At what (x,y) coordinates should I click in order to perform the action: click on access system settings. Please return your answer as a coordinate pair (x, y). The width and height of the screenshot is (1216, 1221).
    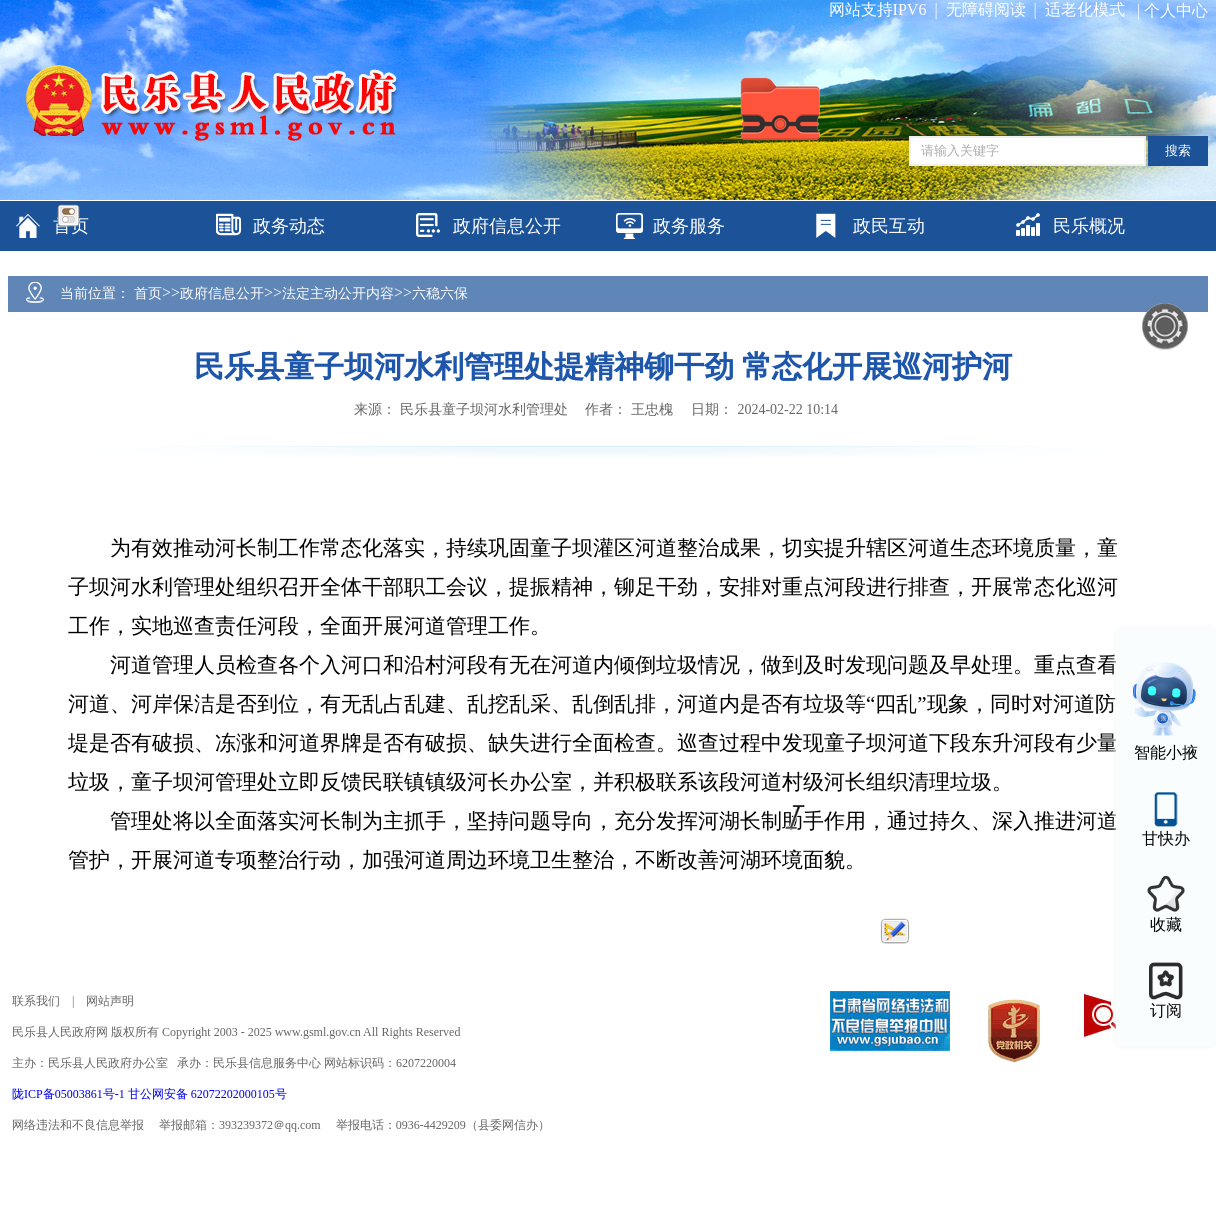
    Looking at the image, I should click on (1165, 326).